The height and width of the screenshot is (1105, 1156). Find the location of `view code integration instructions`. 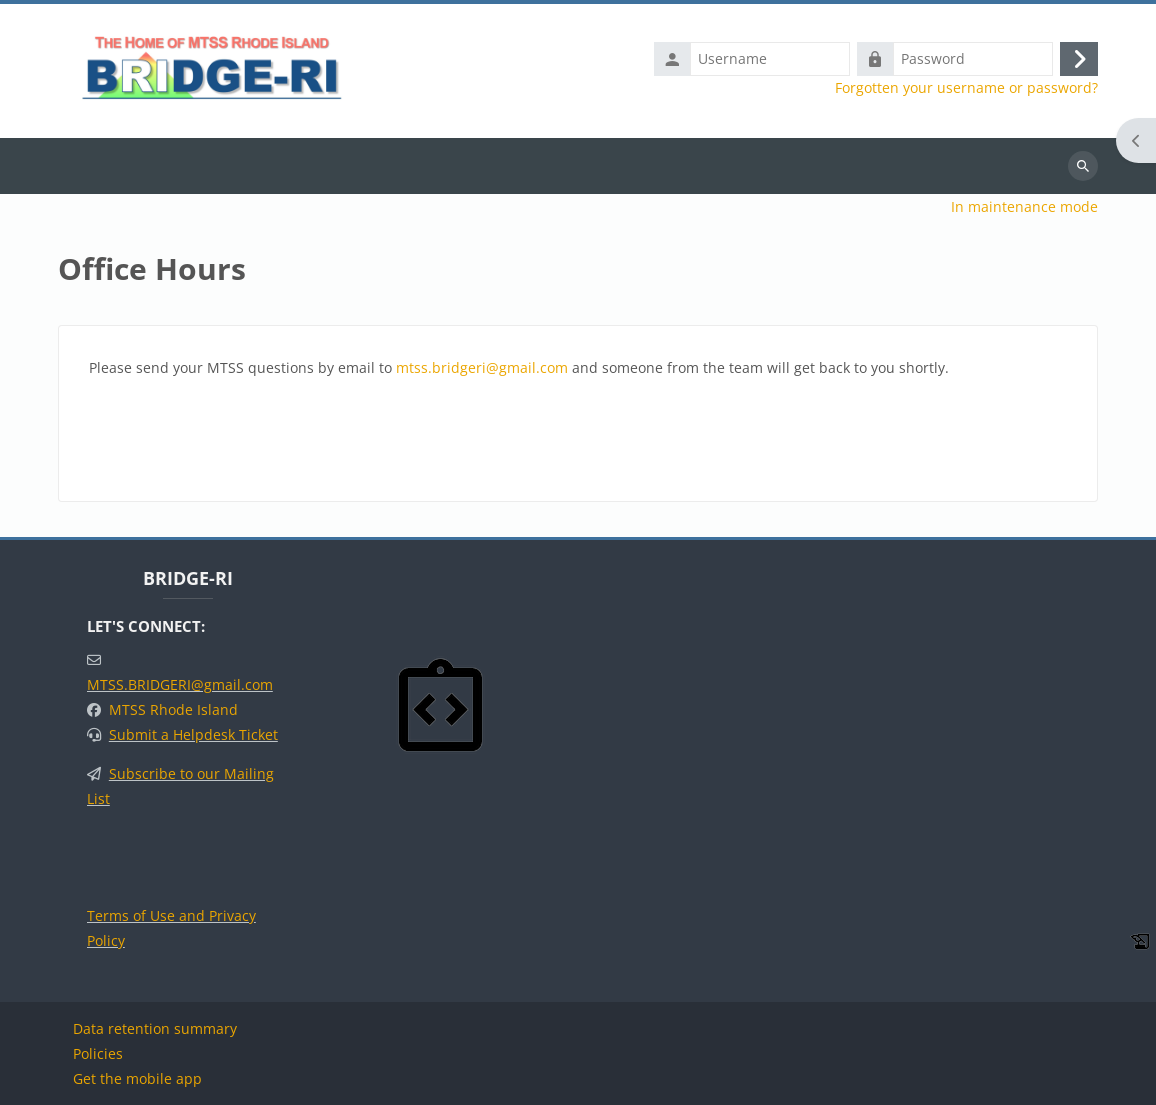

view code integration instructions is located at coordinates (440, 709).